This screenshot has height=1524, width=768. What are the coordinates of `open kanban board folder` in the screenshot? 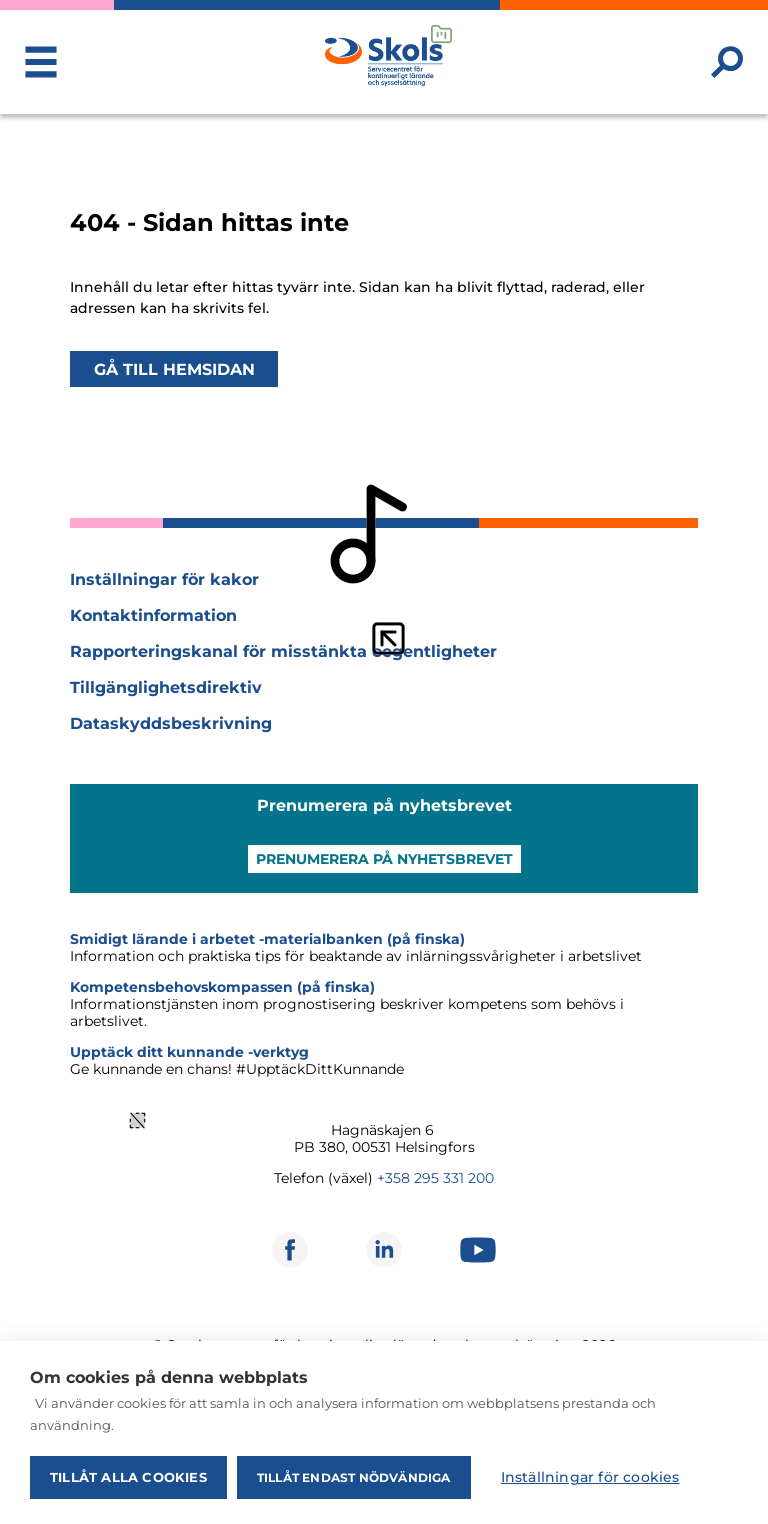 It's located at (441, 34).